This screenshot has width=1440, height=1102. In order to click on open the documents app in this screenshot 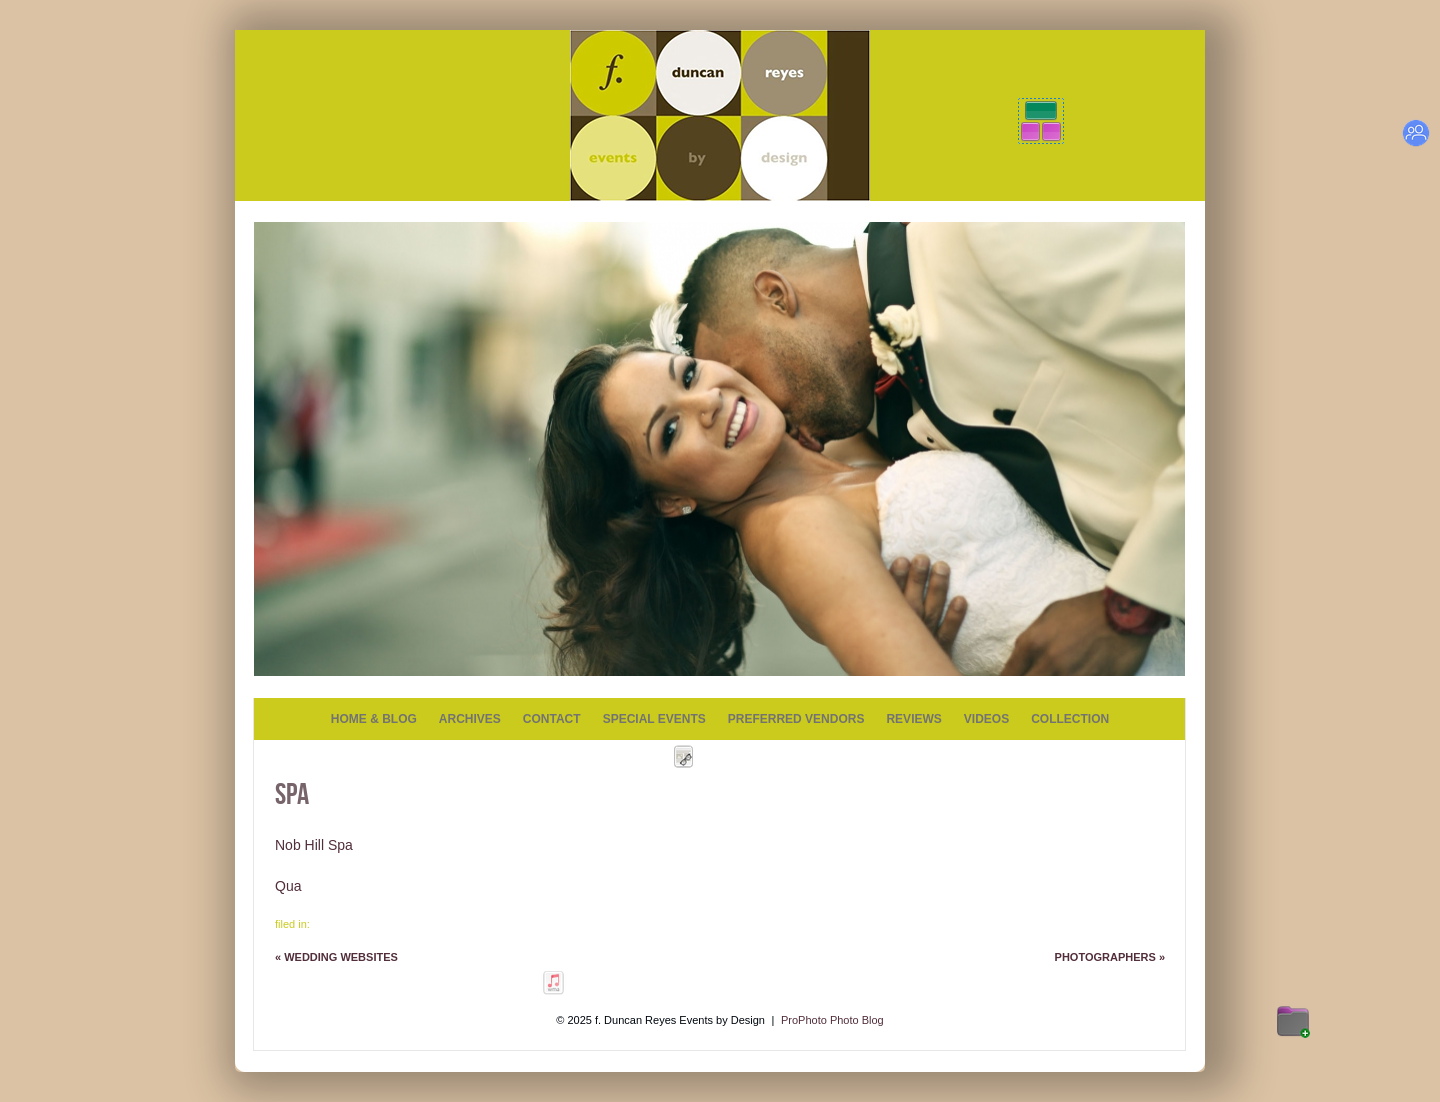, I will do `click(683, 756)`.